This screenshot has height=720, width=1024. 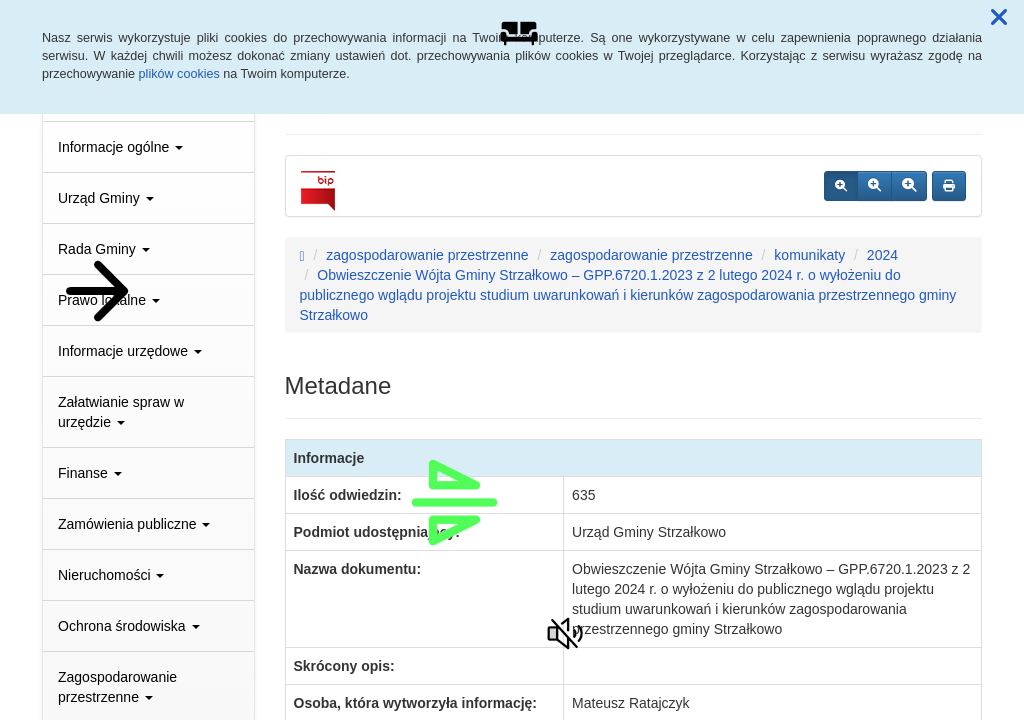 What do you see at coordinates (564, 633) in the screenshot?
I see `mute audio or sound` at bounding box center [564, 633].